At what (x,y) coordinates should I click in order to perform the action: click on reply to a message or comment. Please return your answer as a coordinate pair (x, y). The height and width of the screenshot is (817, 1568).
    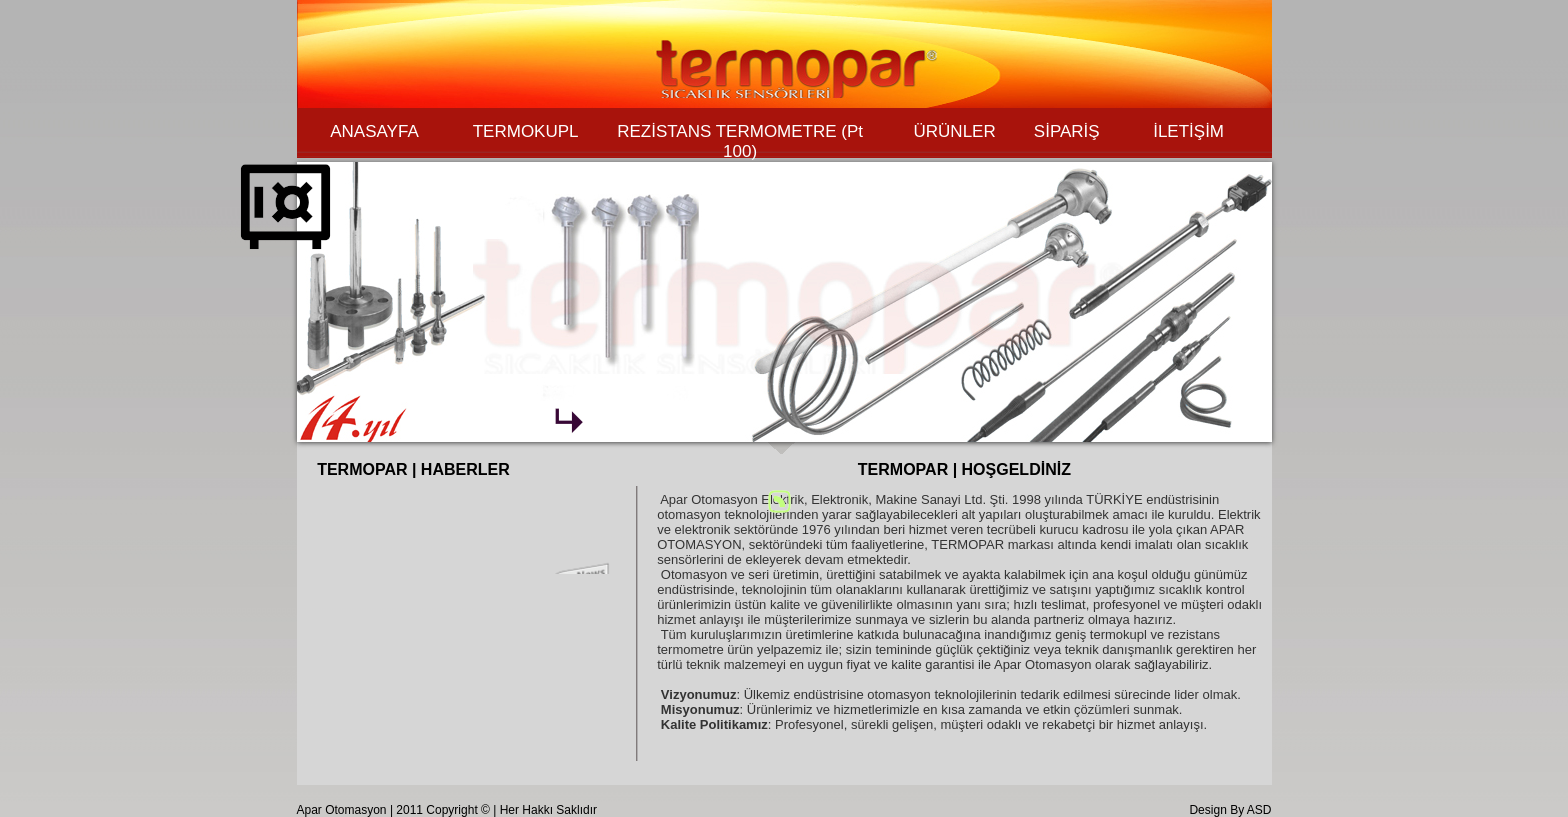
    Looking at the image, I should click on (567, 420).